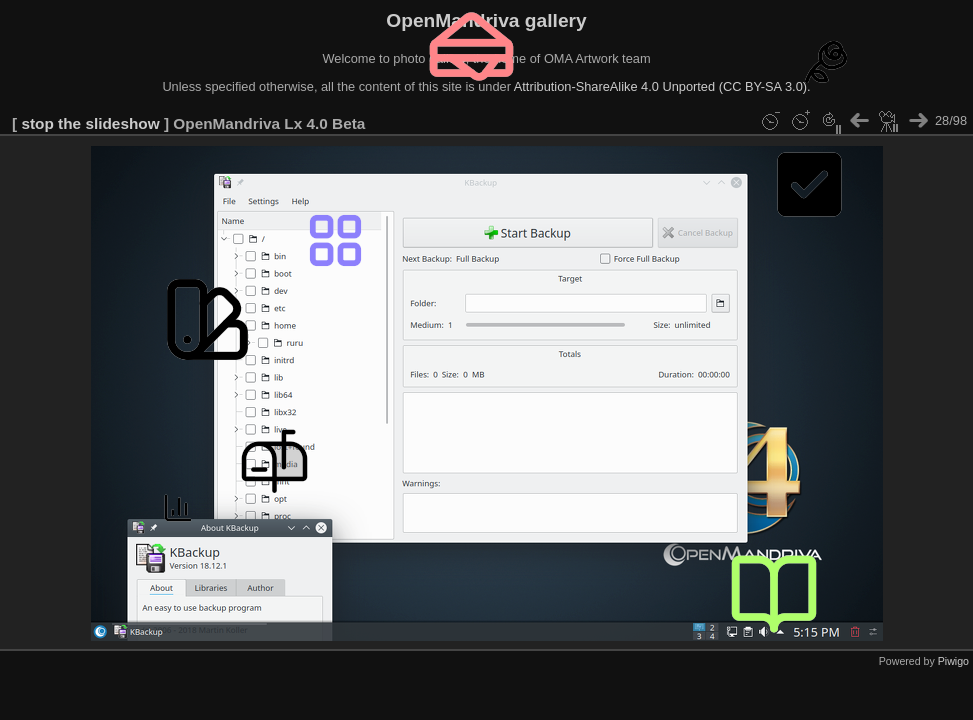  I want to click on a selected or checked item, so click(809, 184).